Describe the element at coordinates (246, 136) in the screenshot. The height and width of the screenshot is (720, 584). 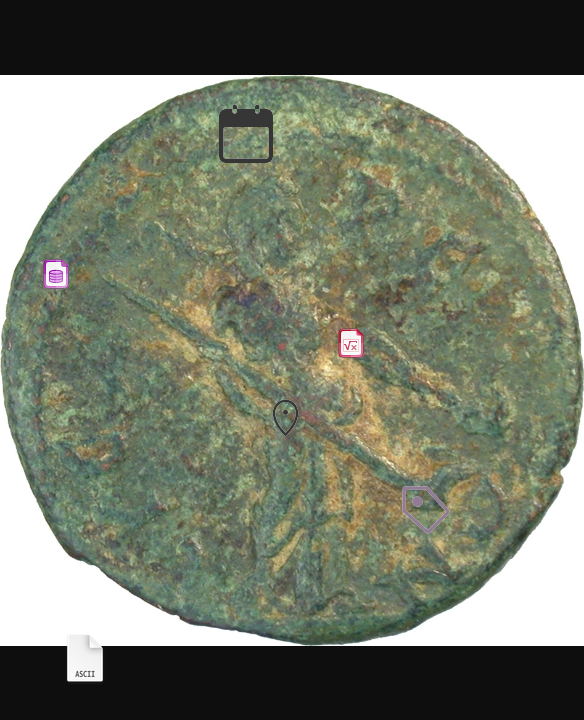
I see `open calendar app` at that location.